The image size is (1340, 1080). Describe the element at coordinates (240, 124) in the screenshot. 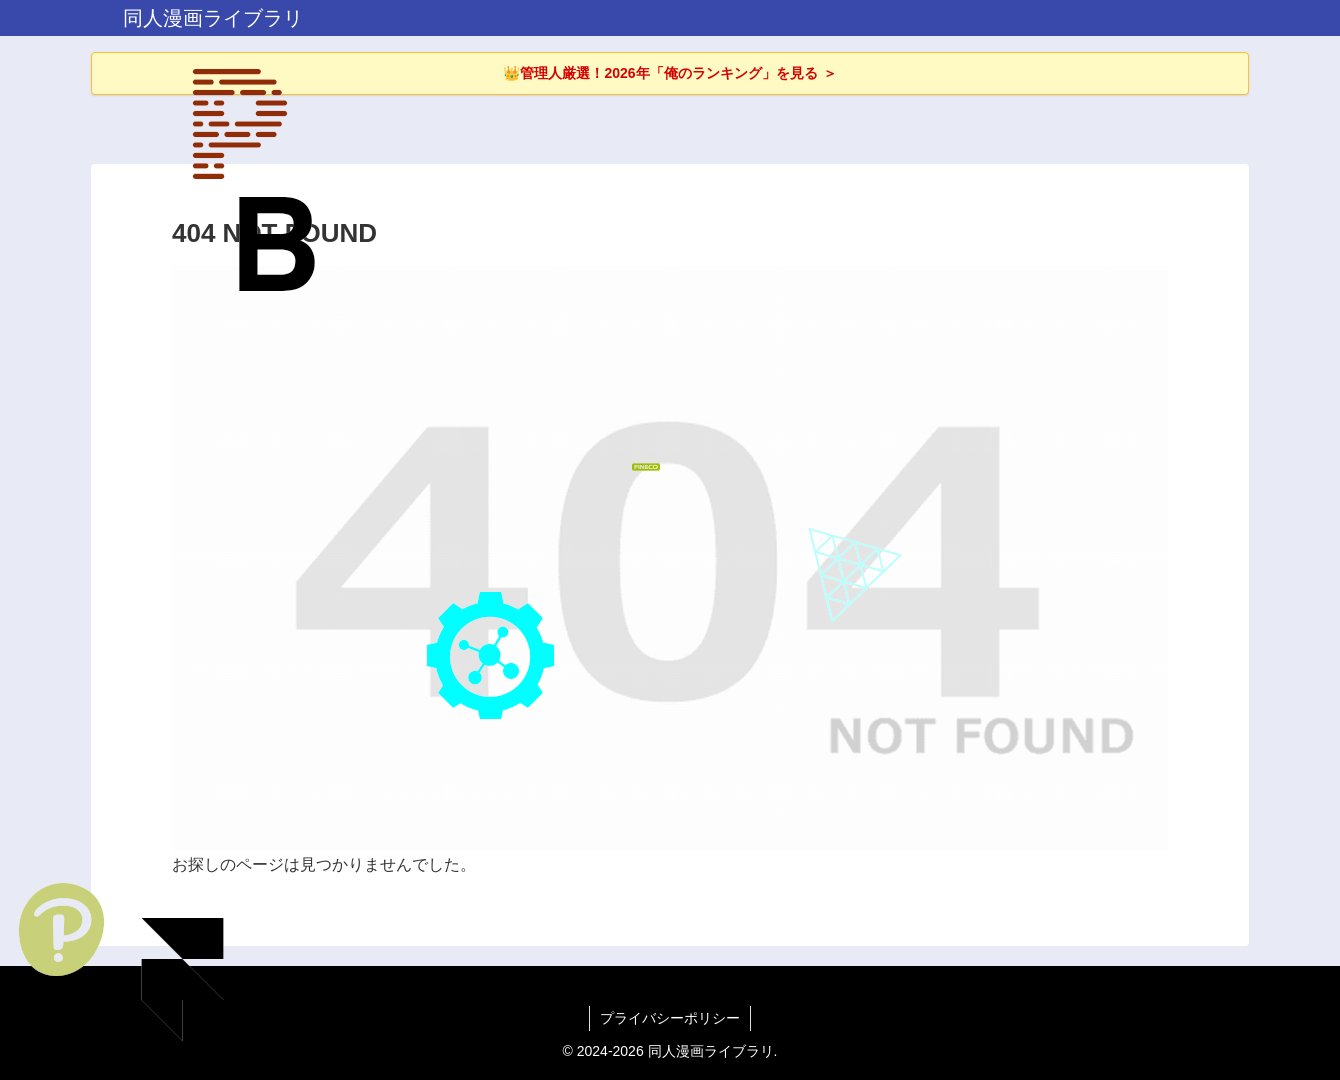

I see `prettier code formatter logo` at that location.